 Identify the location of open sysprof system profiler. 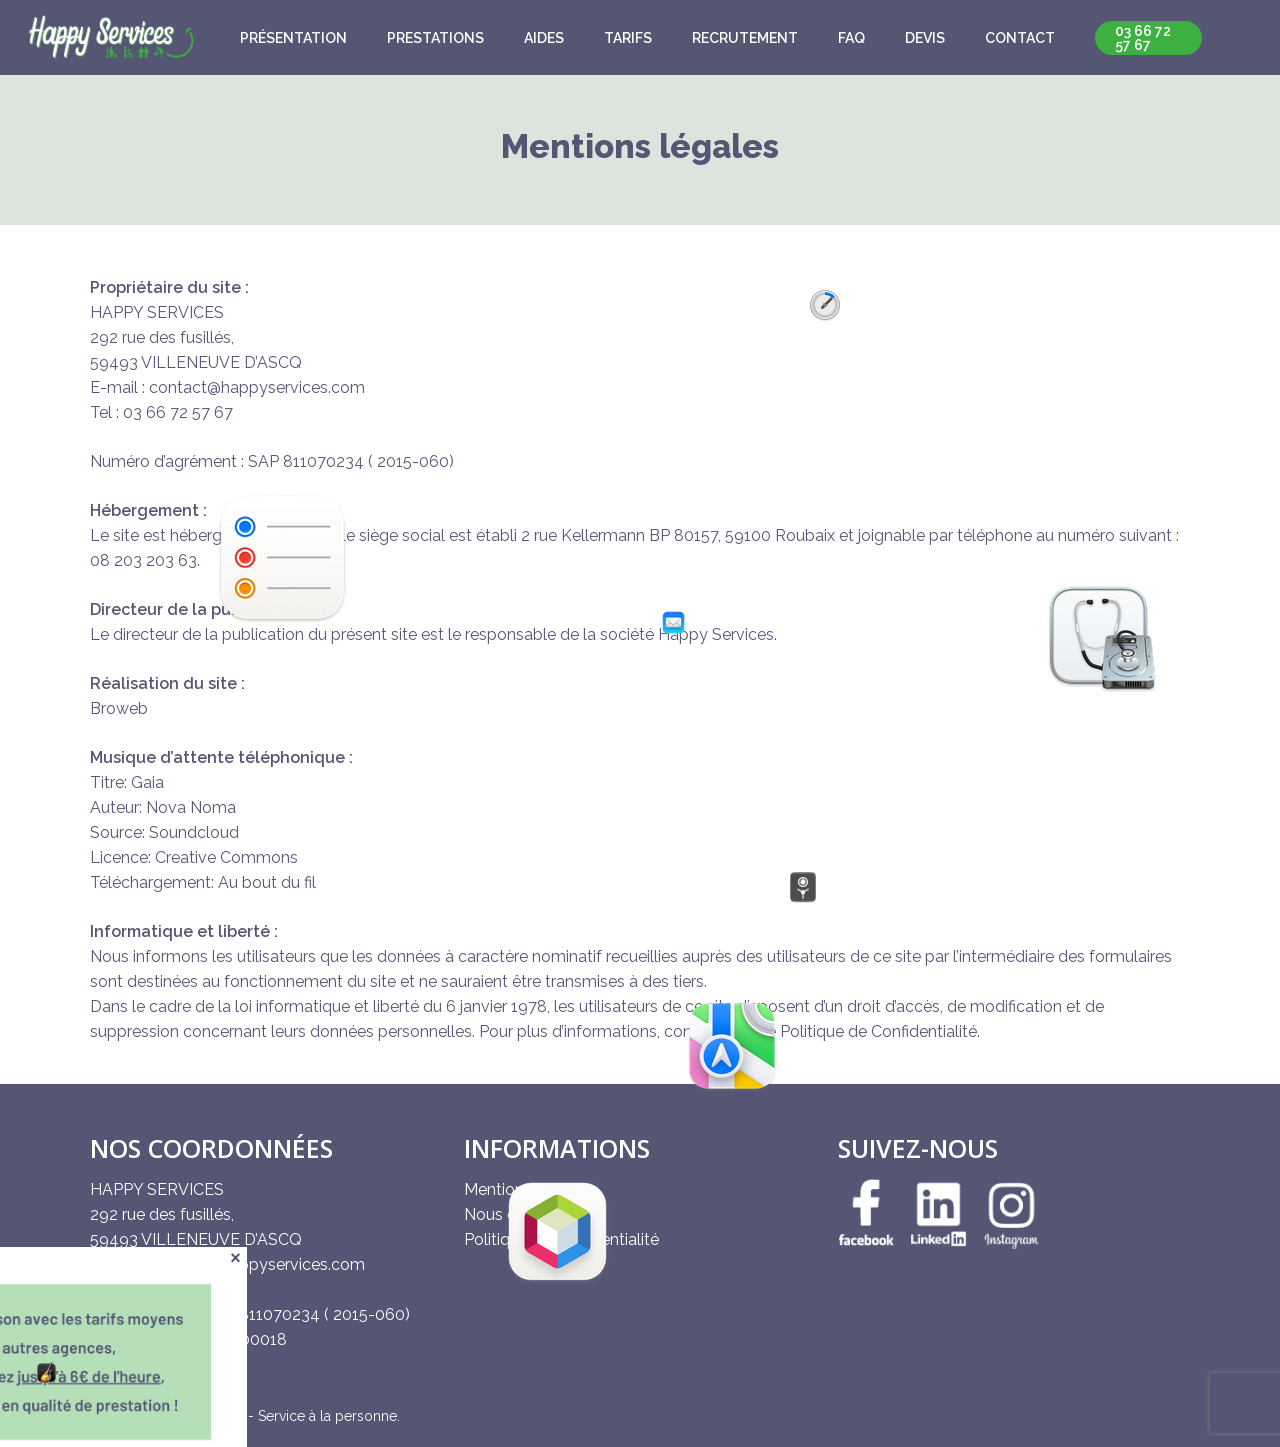
(825, 305).